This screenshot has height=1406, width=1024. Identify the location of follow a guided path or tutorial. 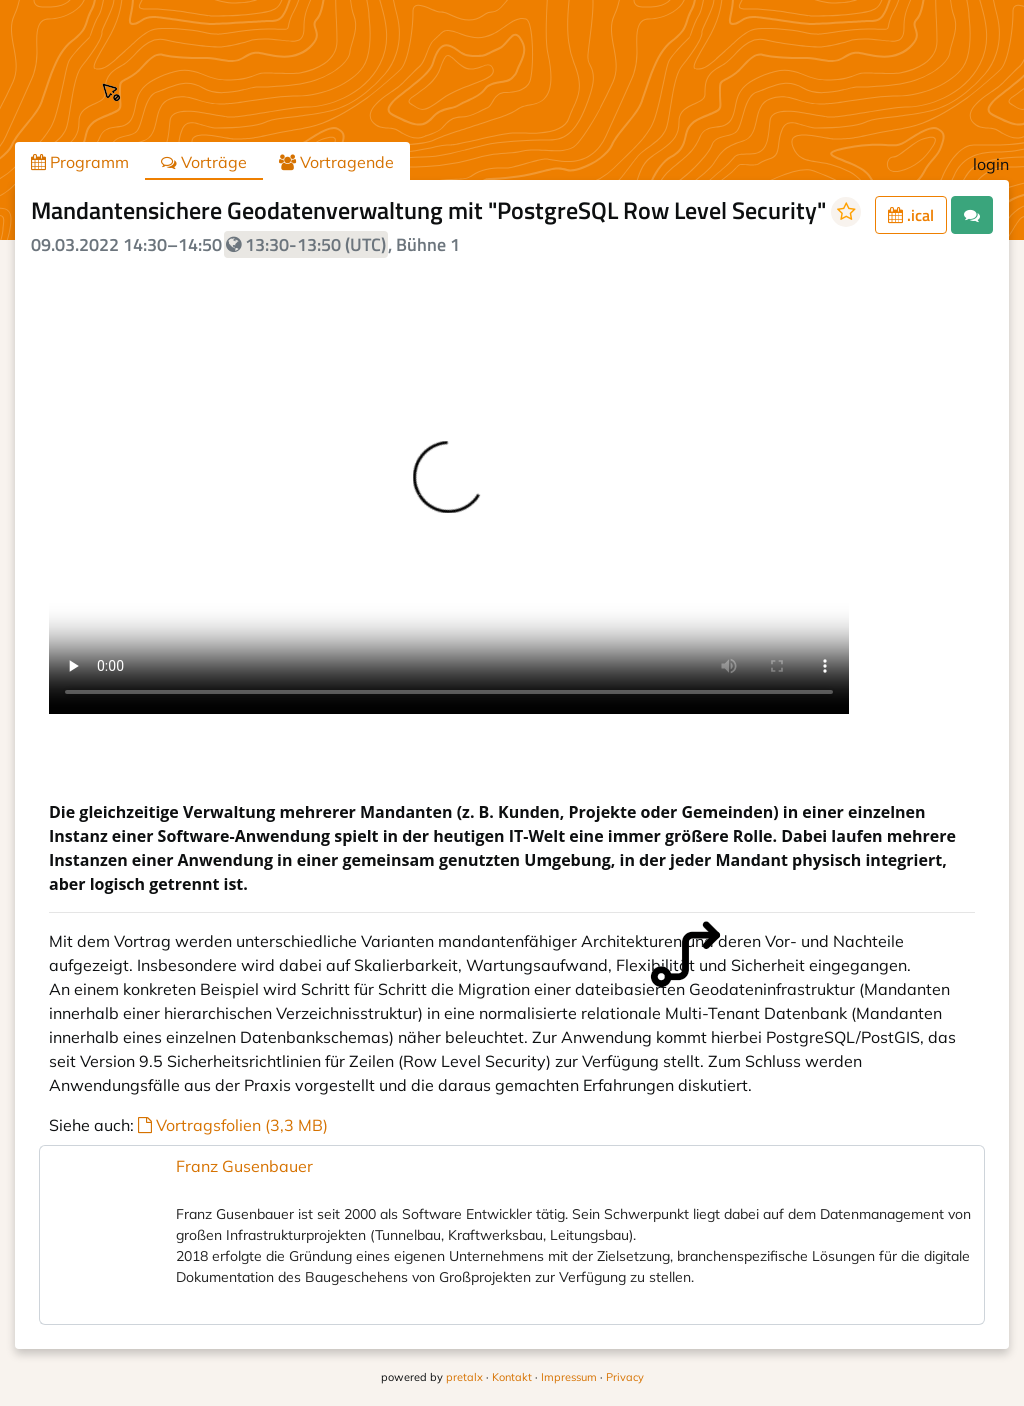
(685, 952).